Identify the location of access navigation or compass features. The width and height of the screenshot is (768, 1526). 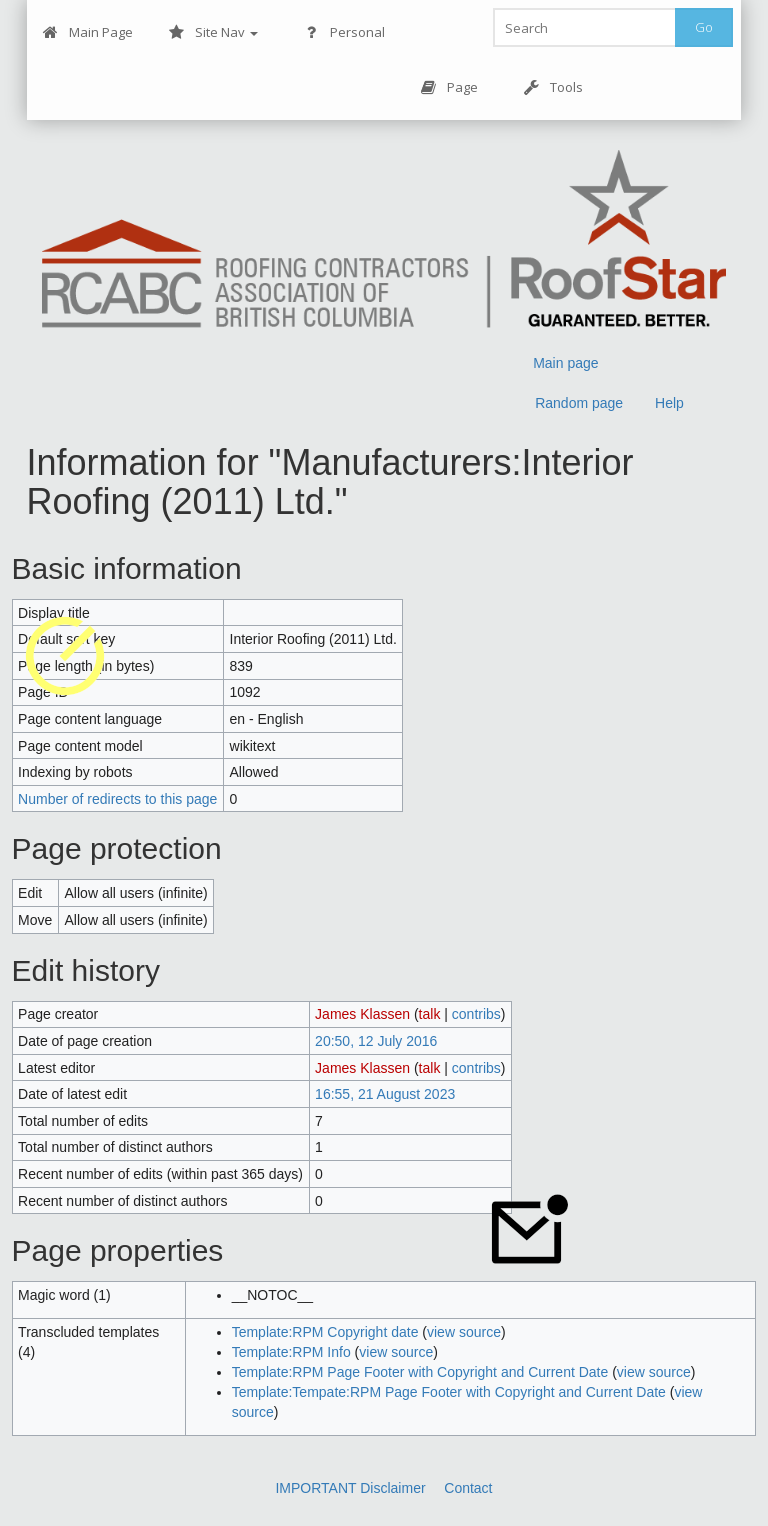
(65, 656).